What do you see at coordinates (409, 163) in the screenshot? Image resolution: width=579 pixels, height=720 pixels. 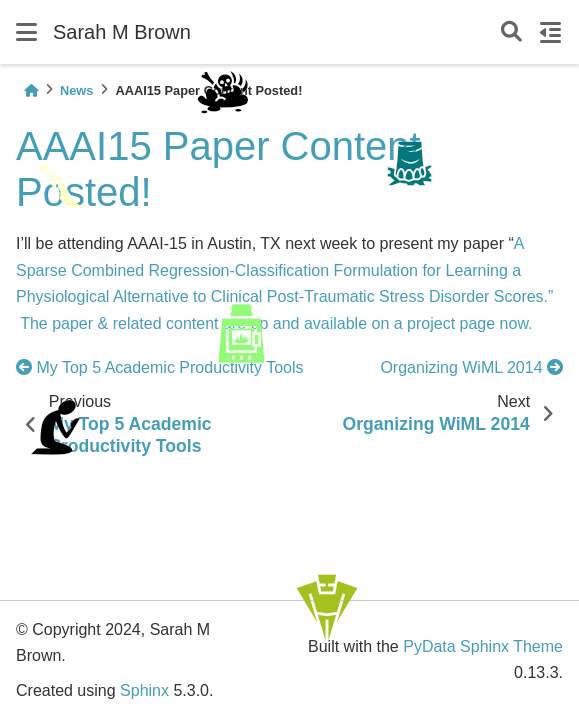 I see `perform a stomp attack` at bounding box center [409, 163].